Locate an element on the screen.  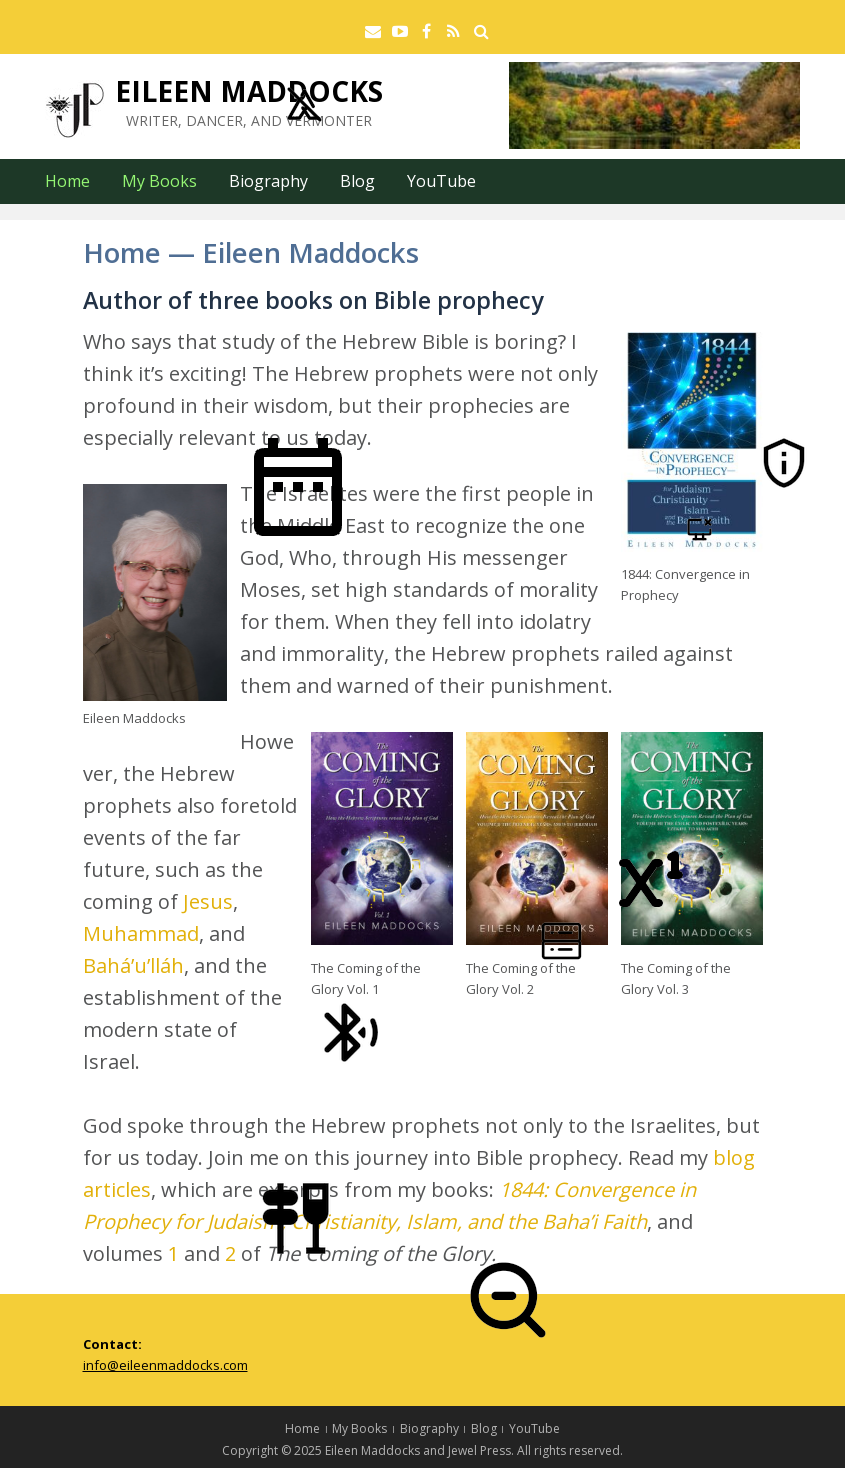
camping site unavailable or closed is located at coordinates (304, 104).